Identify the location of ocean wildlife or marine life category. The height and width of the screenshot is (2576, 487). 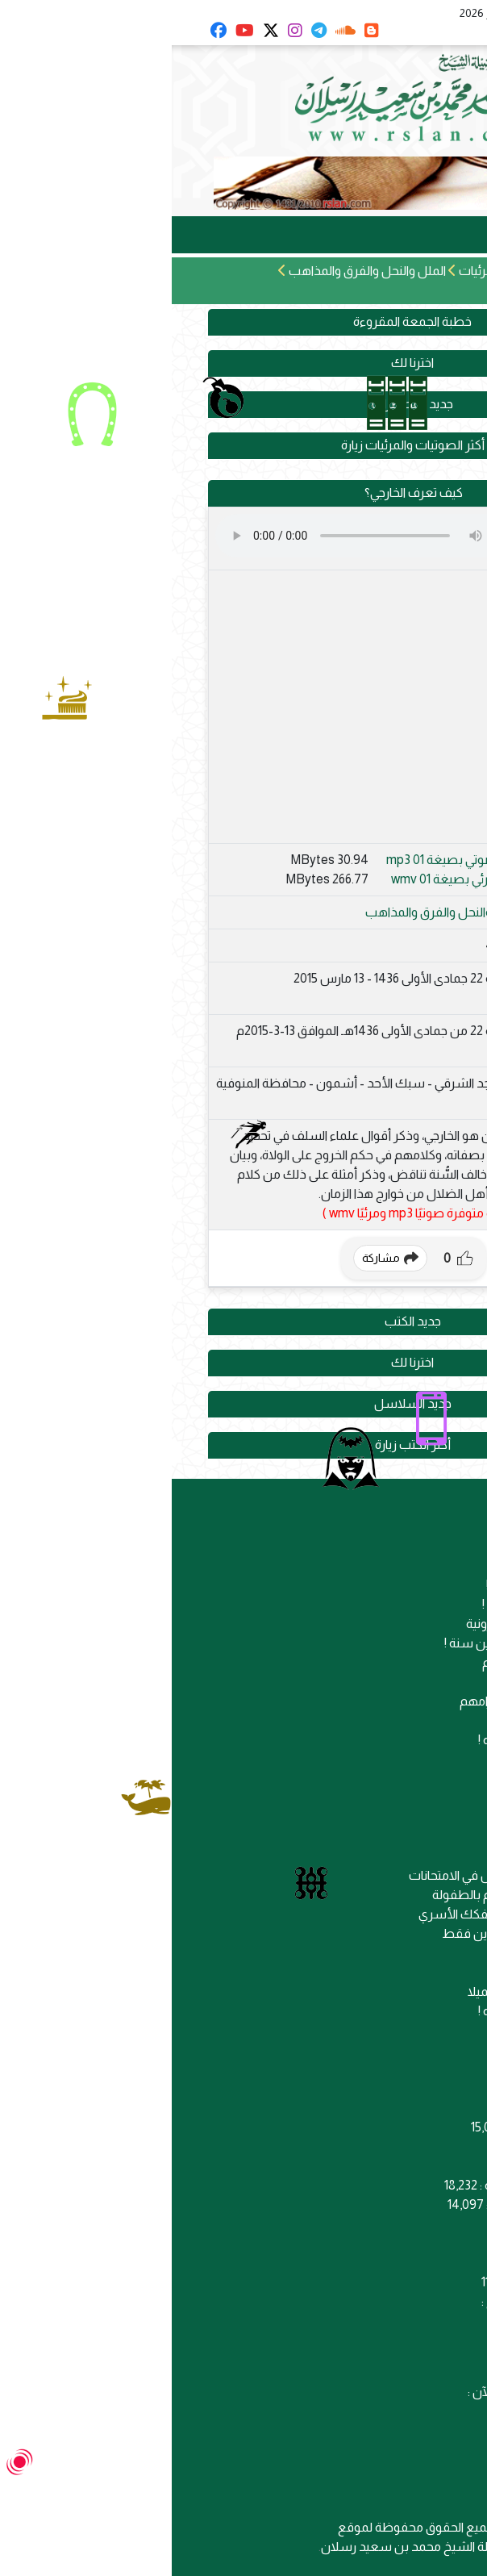
(146, 1797).